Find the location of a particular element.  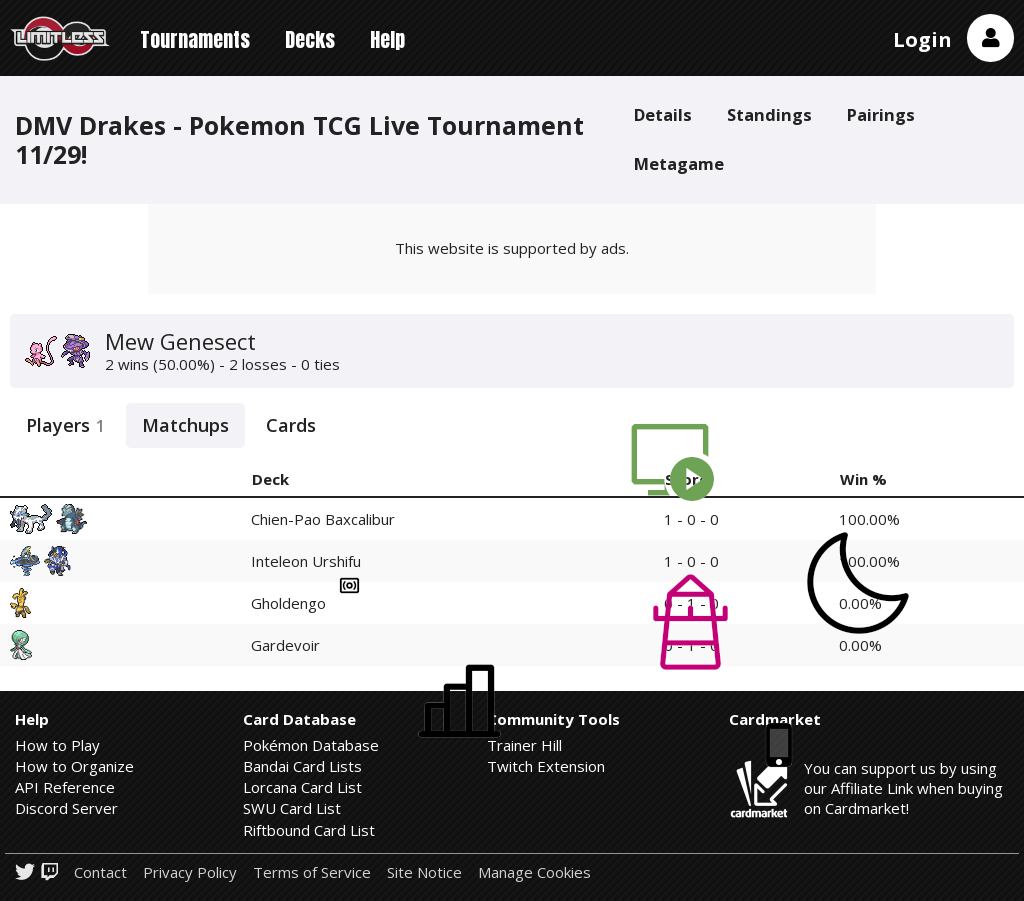

indicates a virtual machine is currently running is located at coordinates (670, 457).